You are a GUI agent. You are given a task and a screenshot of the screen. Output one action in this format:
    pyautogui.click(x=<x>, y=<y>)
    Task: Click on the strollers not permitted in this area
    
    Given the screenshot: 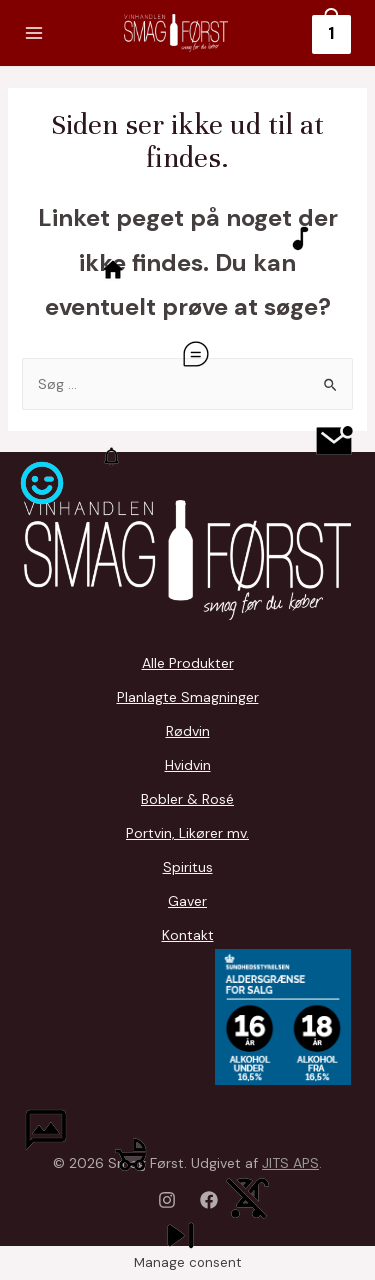 What is the action you would take?
    pyautogui.click(x=248, y=1197)
    